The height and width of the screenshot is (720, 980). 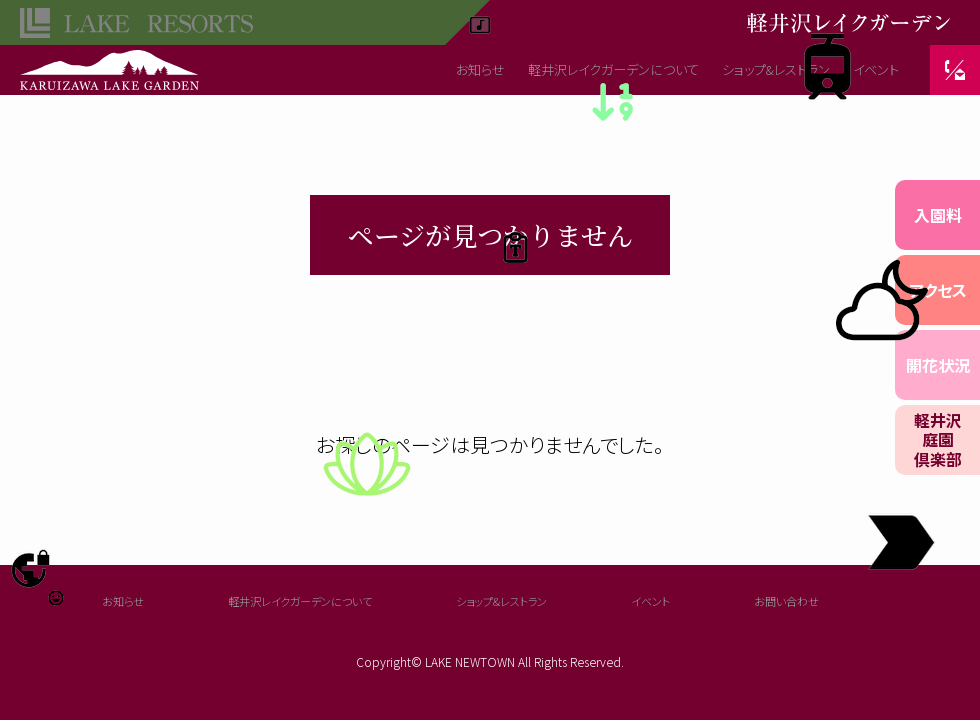 I want to click on tag people in a photo, so click(x=56, y=598).